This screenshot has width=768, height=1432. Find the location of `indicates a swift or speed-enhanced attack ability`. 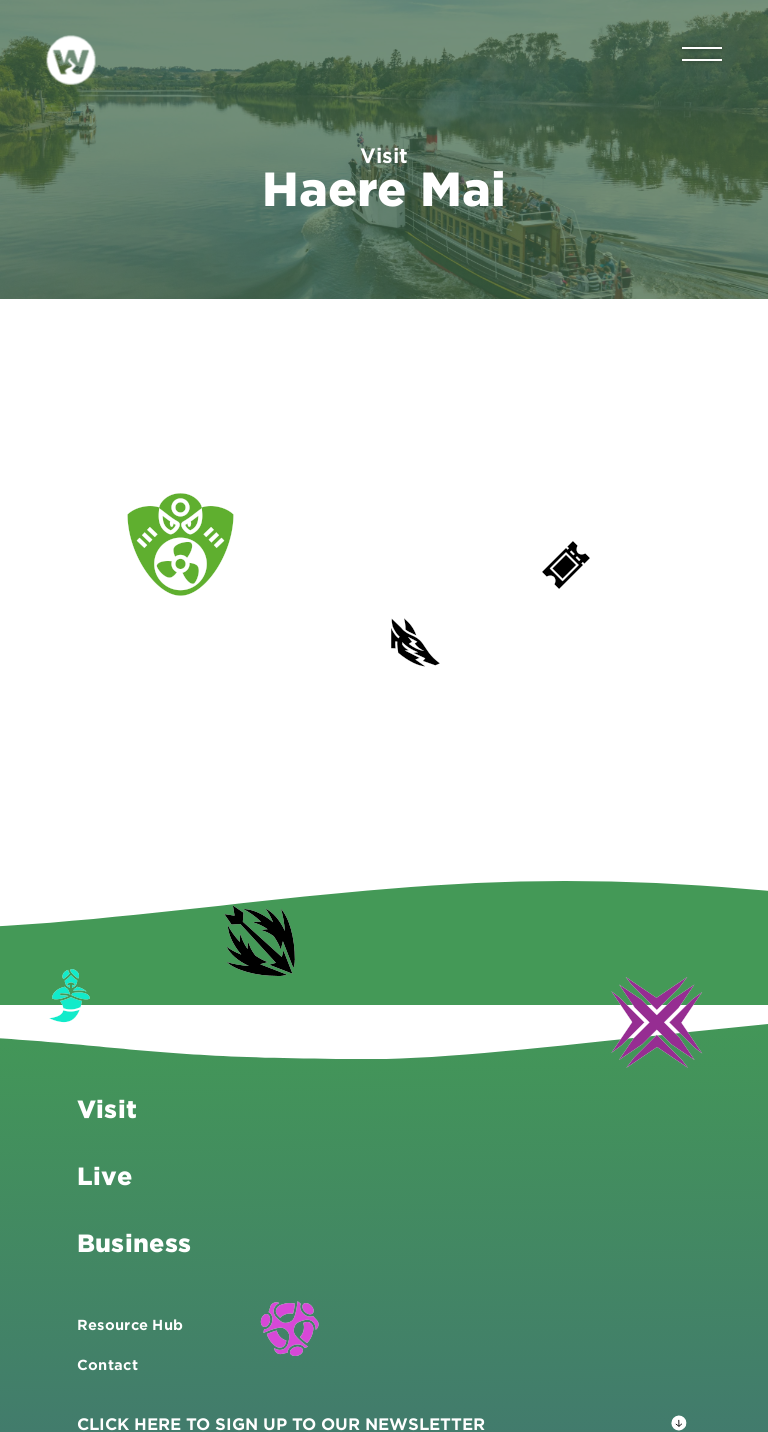

indicates a swift or speed-enhanced attack ability is located at coordinates (260, 941).